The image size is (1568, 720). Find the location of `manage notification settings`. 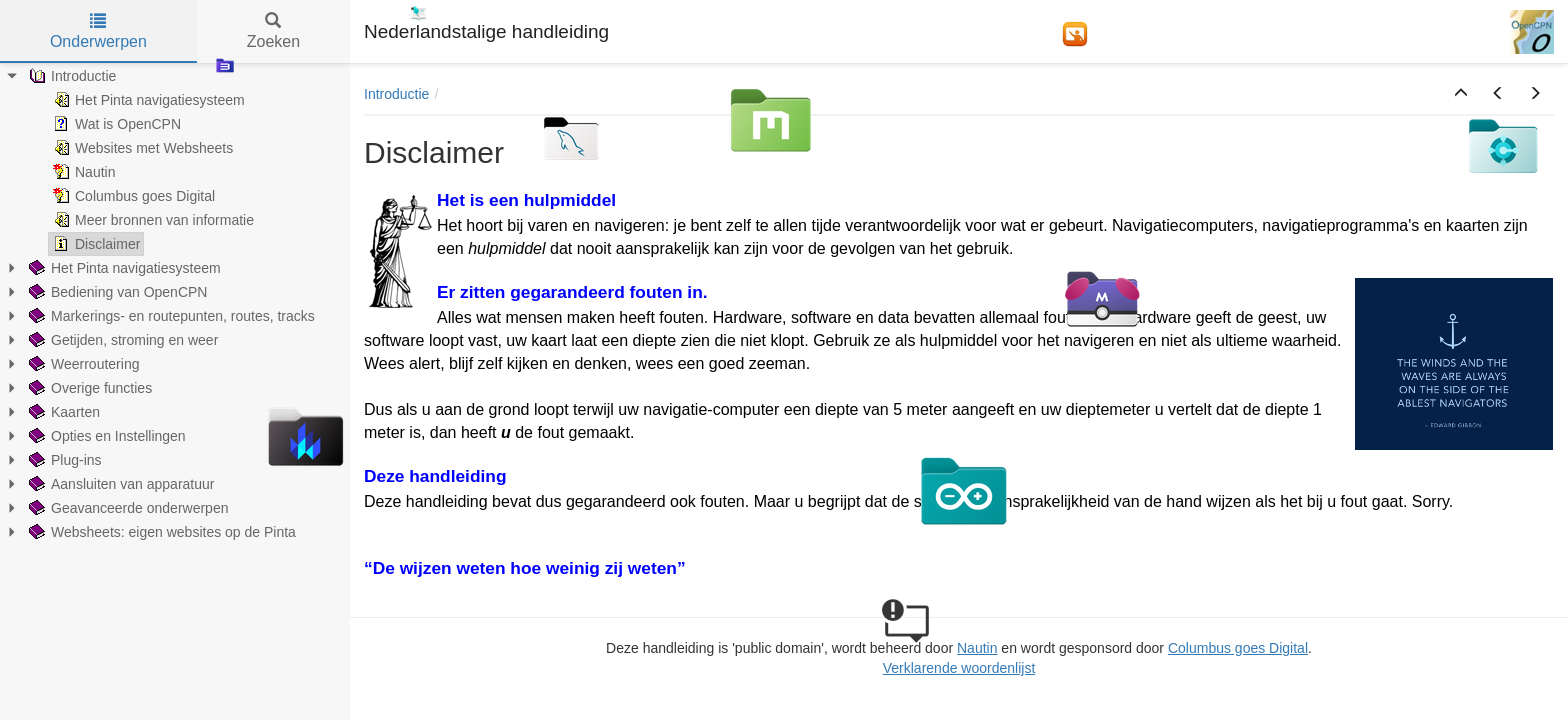

manage notification settings is located at coordinates (907, 621).